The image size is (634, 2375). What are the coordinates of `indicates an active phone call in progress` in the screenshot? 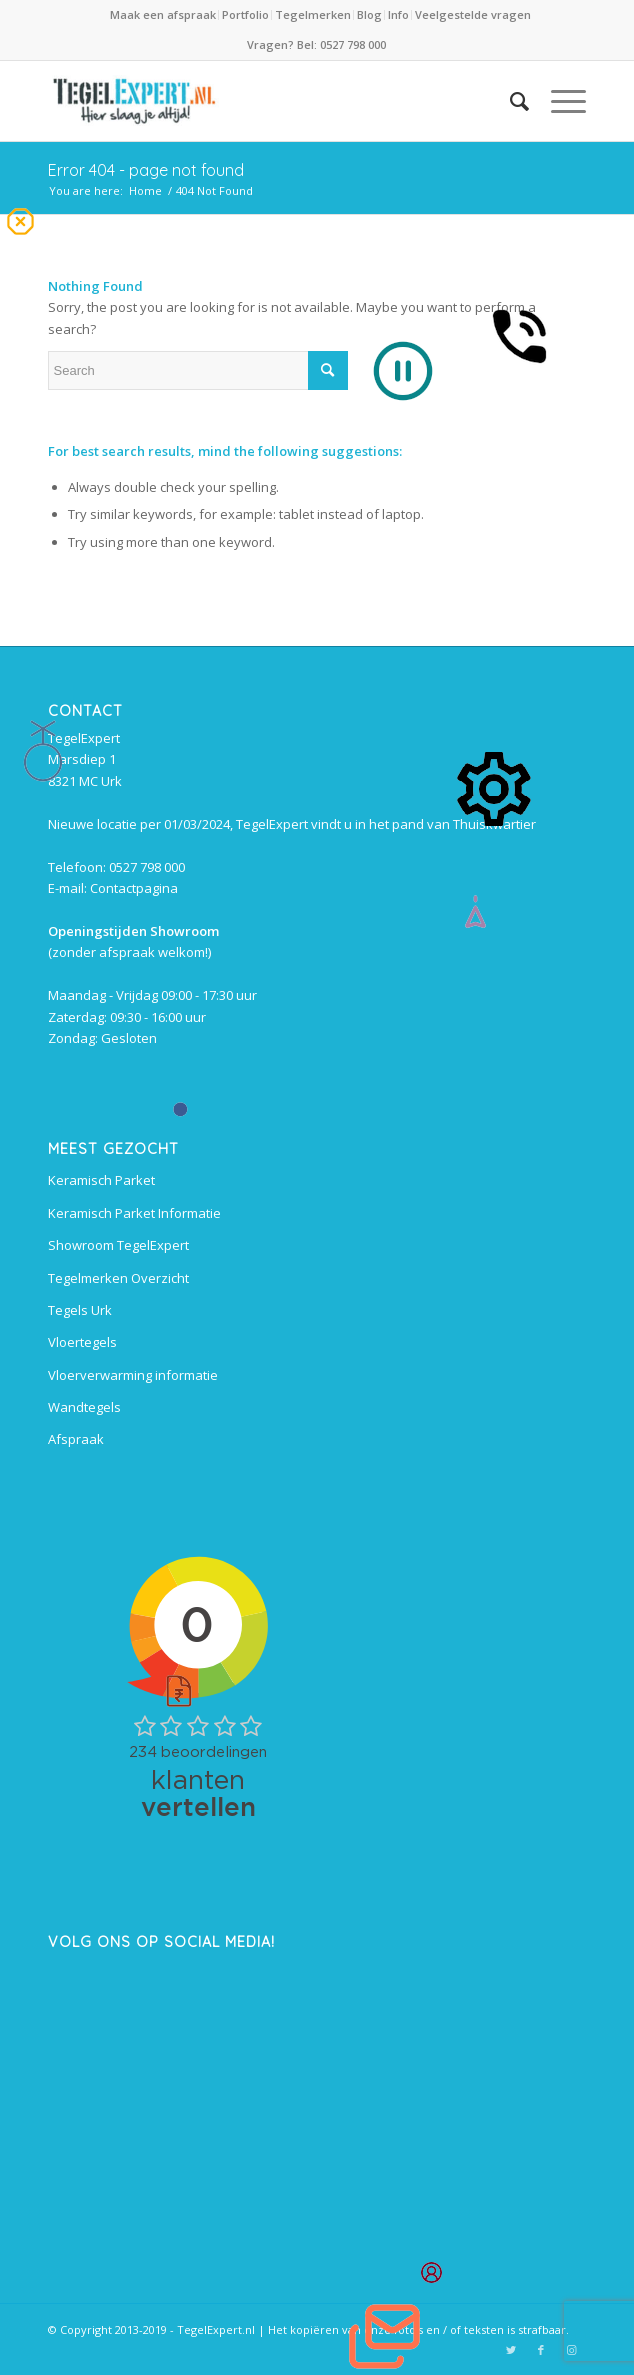 It's located at (519, 336).